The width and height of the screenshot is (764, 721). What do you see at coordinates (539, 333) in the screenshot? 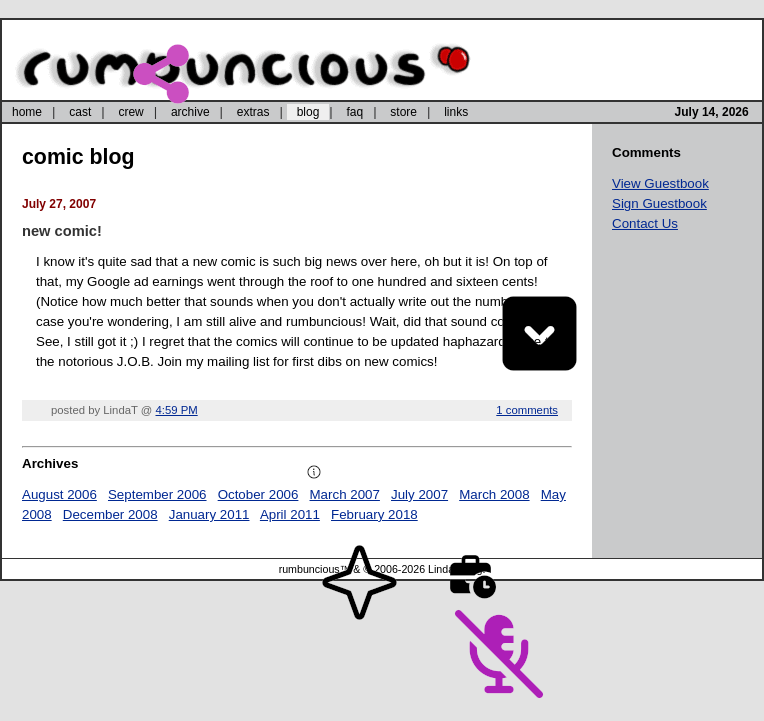
I see `expand dropdown menu or content` at bounding box center [539, 333].